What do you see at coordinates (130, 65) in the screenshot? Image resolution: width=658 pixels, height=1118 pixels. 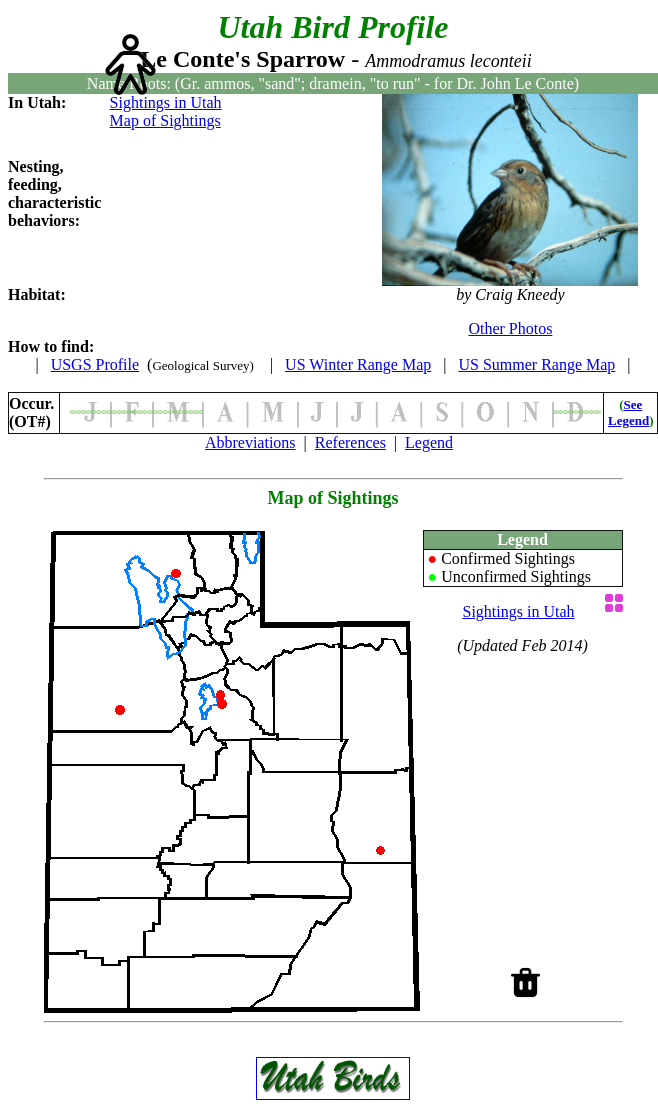 I see `view your profile` at bounding box center [130, 65].